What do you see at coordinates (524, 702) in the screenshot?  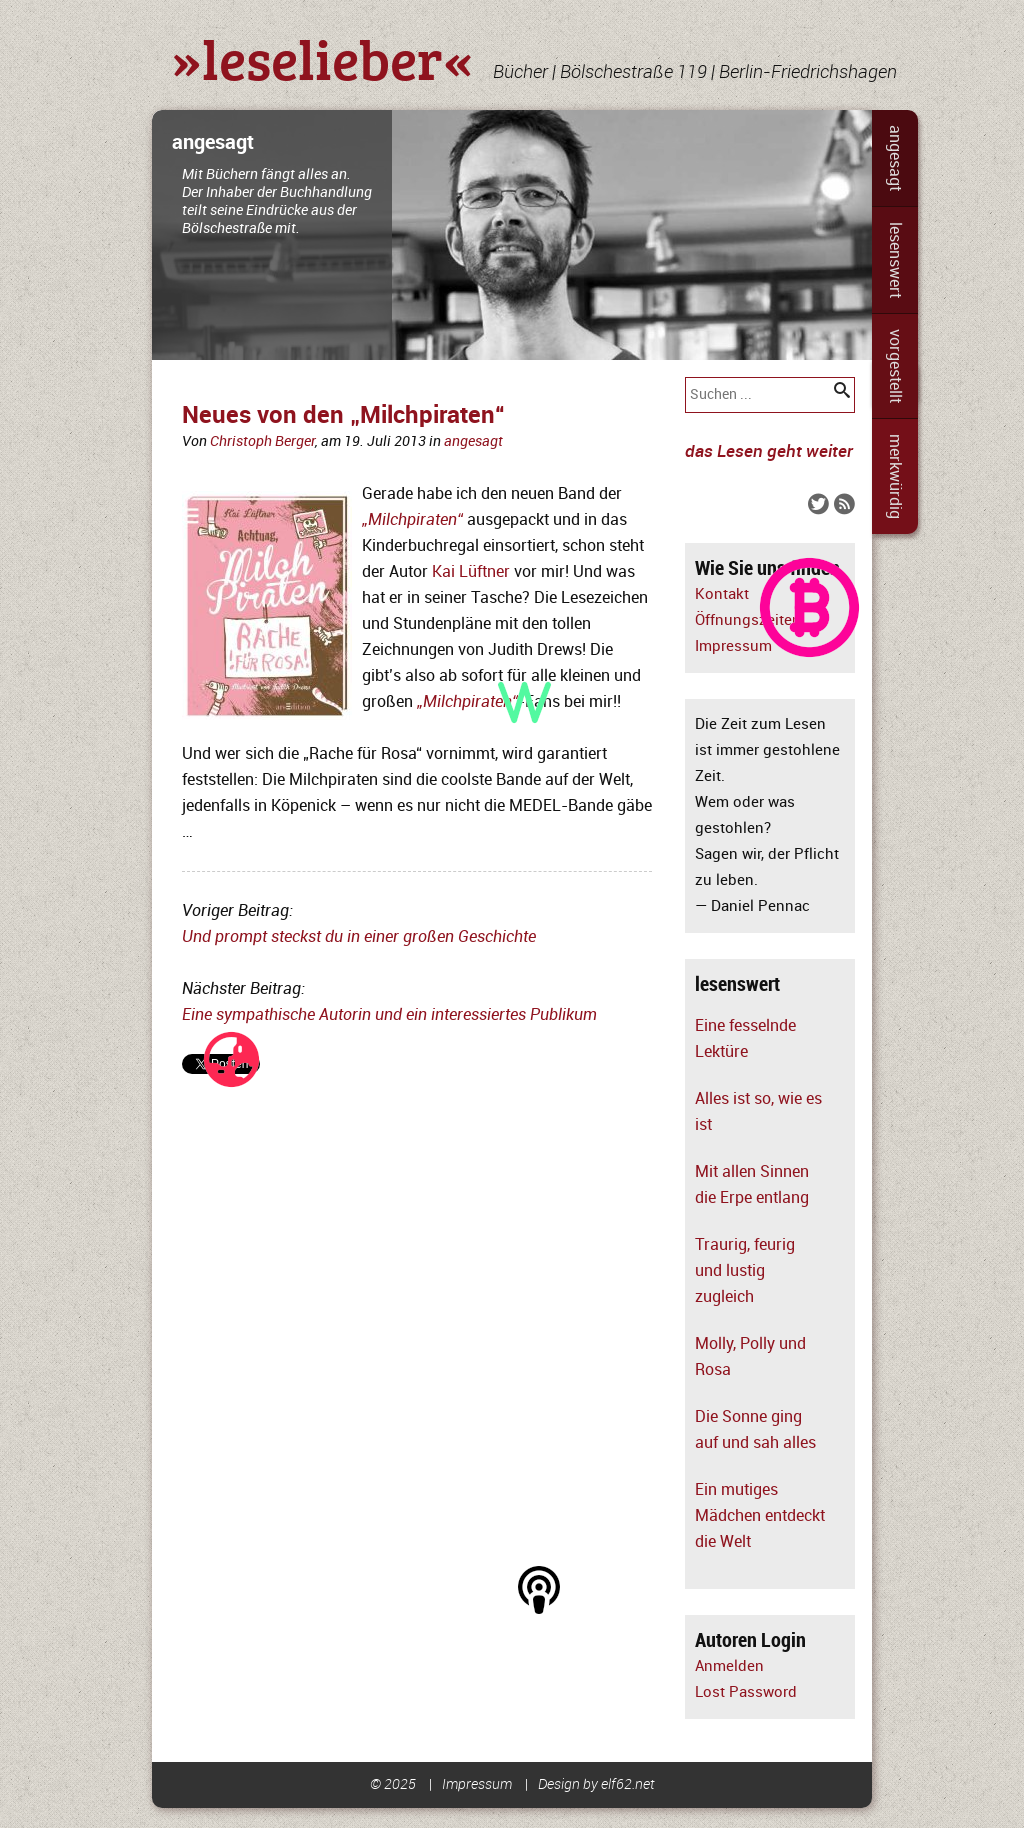 I see `represents the letter "w" in text or keyboard input` at bounding box center [524, 702].